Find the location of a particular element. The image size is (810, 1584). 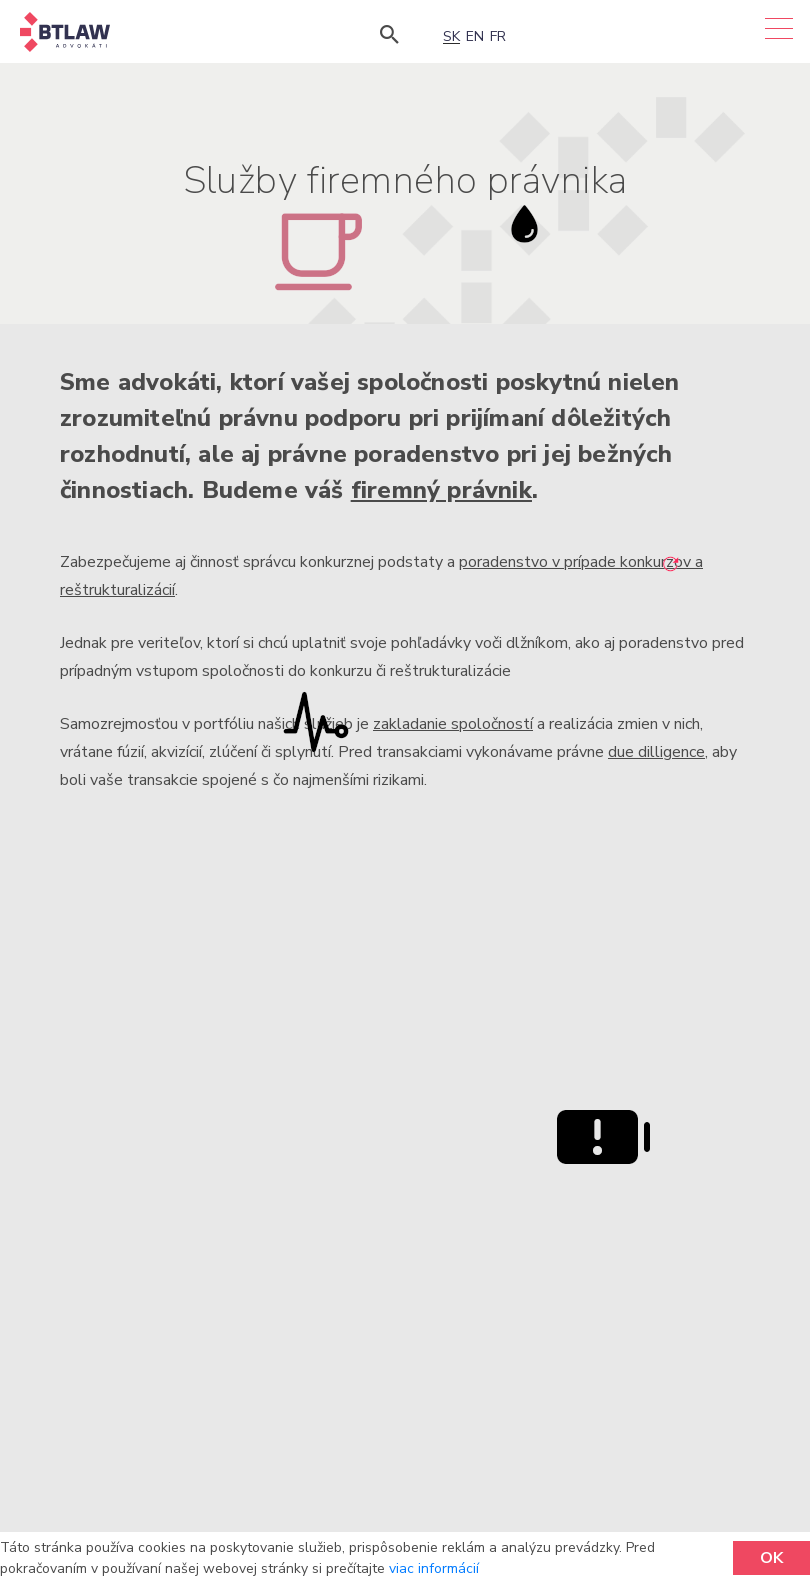

indicates low battery warning is located at coordinates (602, 1137).